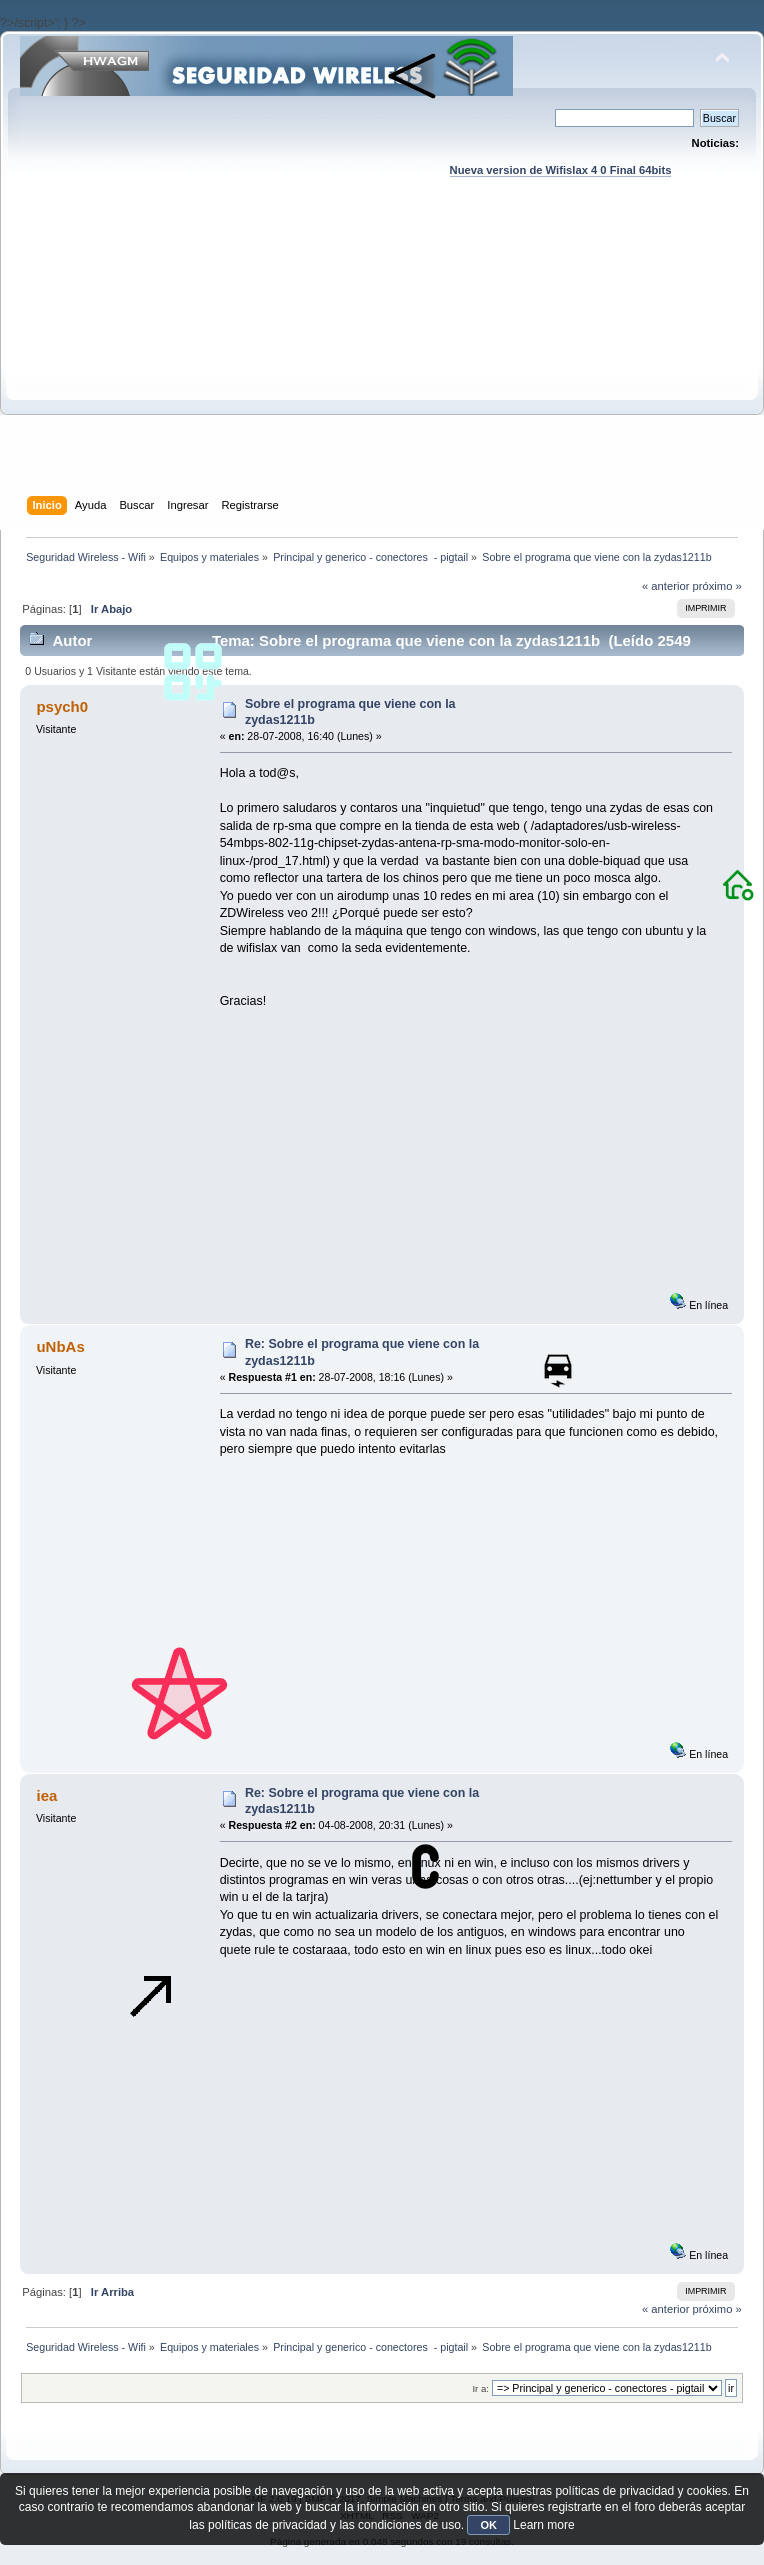 This screenshot has height=2565, width=764. What do you see at coordinates (737, 884) in the screenshot?
I see `home location with active status indicator` at bounding box center [737, 884].